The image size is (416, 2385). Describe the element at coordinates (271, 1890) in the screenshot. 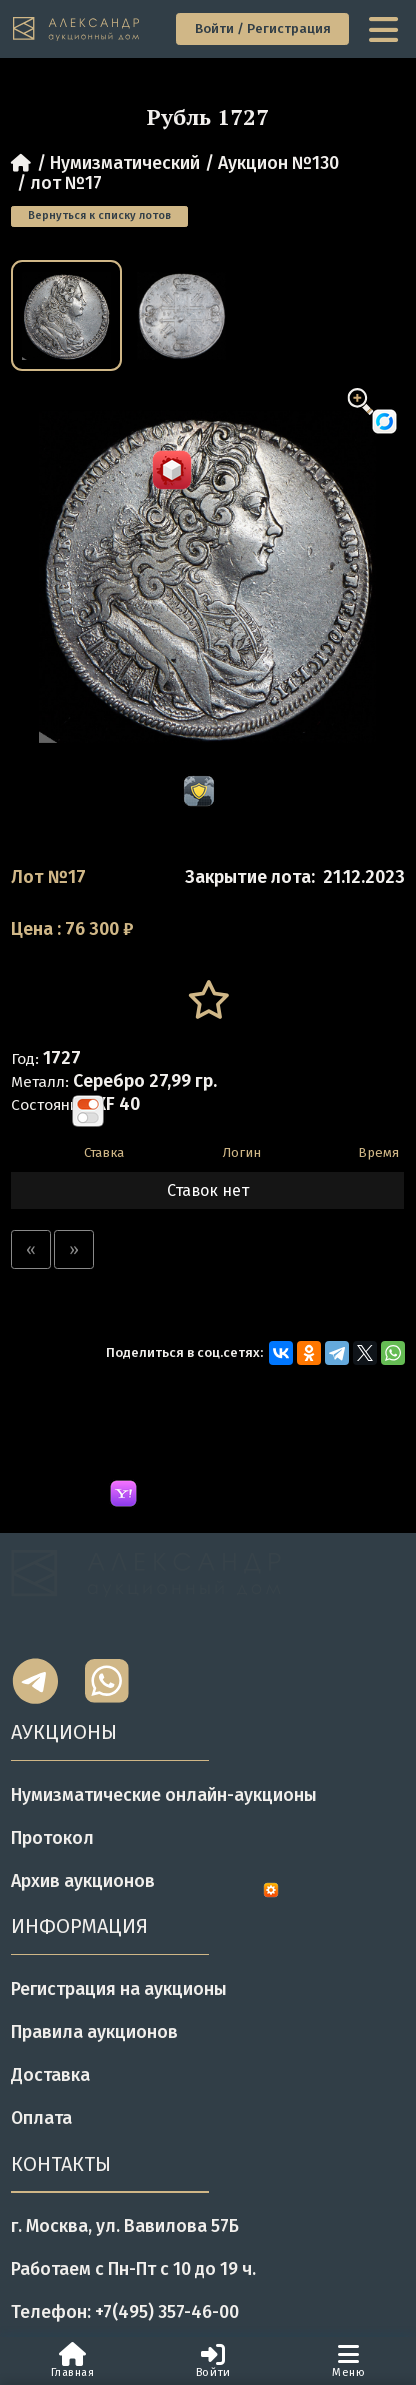

I see `open aptana studio IDE` at that location.